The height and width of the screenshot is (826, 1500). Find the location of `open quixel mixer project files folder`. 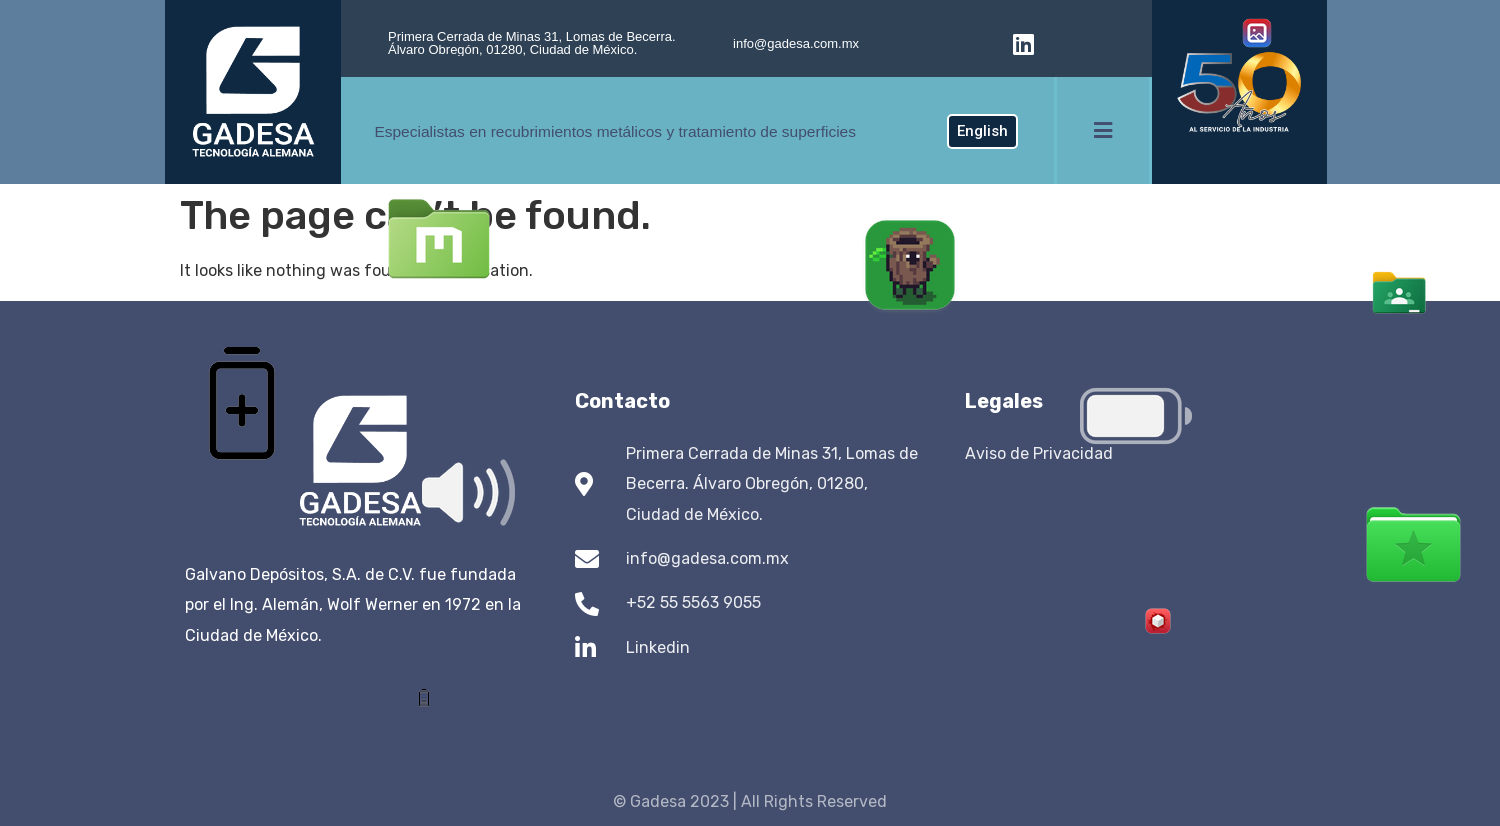

open quixel mixer project files folder is located at coordinates (438, 241).